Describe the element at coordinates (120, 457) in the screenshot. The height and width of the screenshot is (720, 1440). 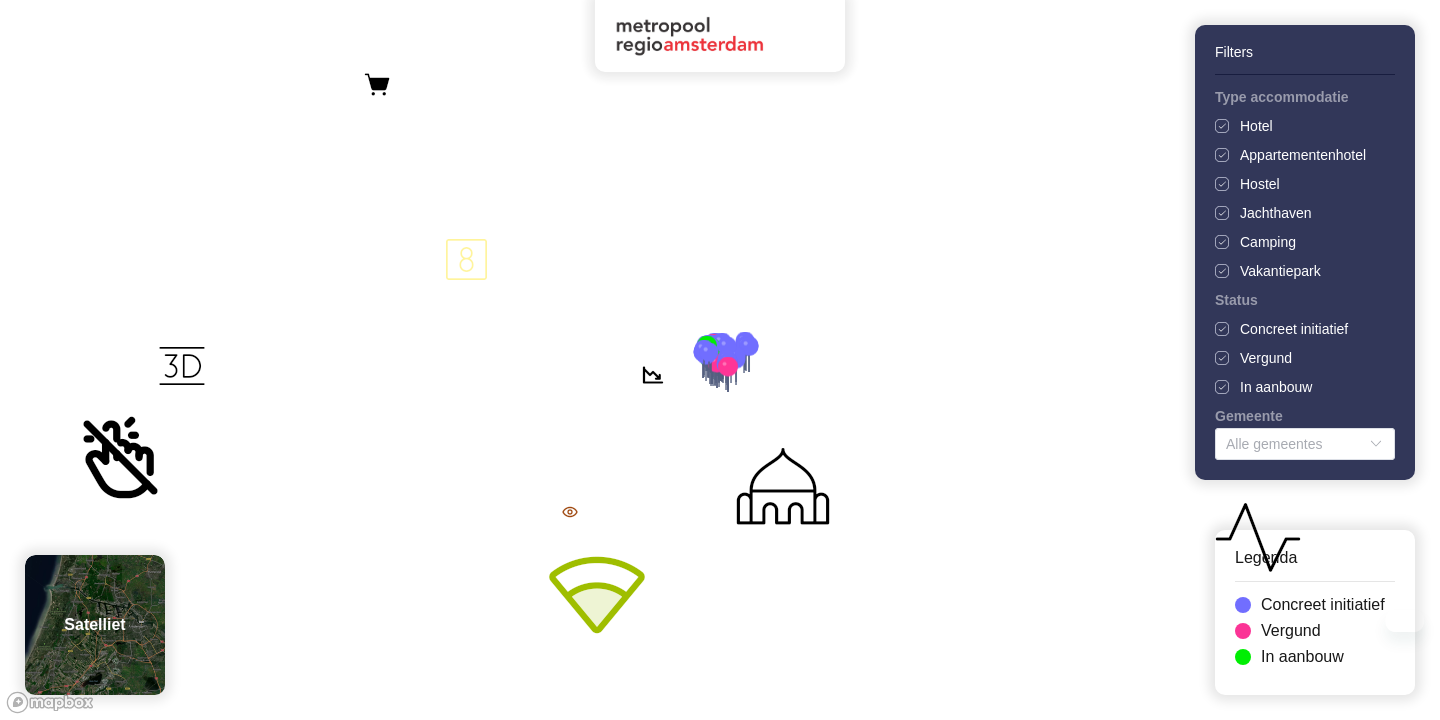
I see `click or tap interaction disabled` at that location.